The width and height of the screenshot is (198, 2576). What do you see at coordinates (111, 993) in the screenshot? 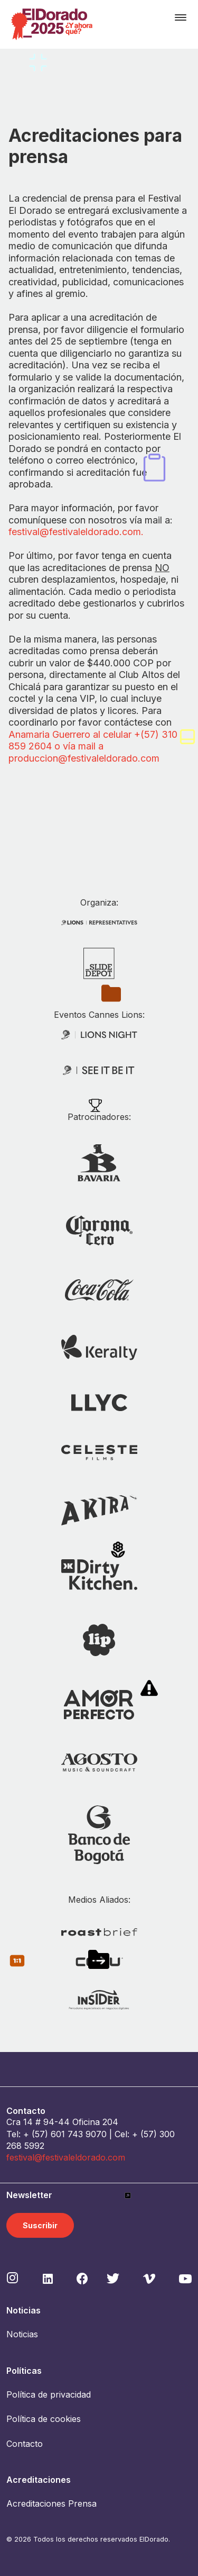
I see `open folder or directory` at bounding box center [111, 993].